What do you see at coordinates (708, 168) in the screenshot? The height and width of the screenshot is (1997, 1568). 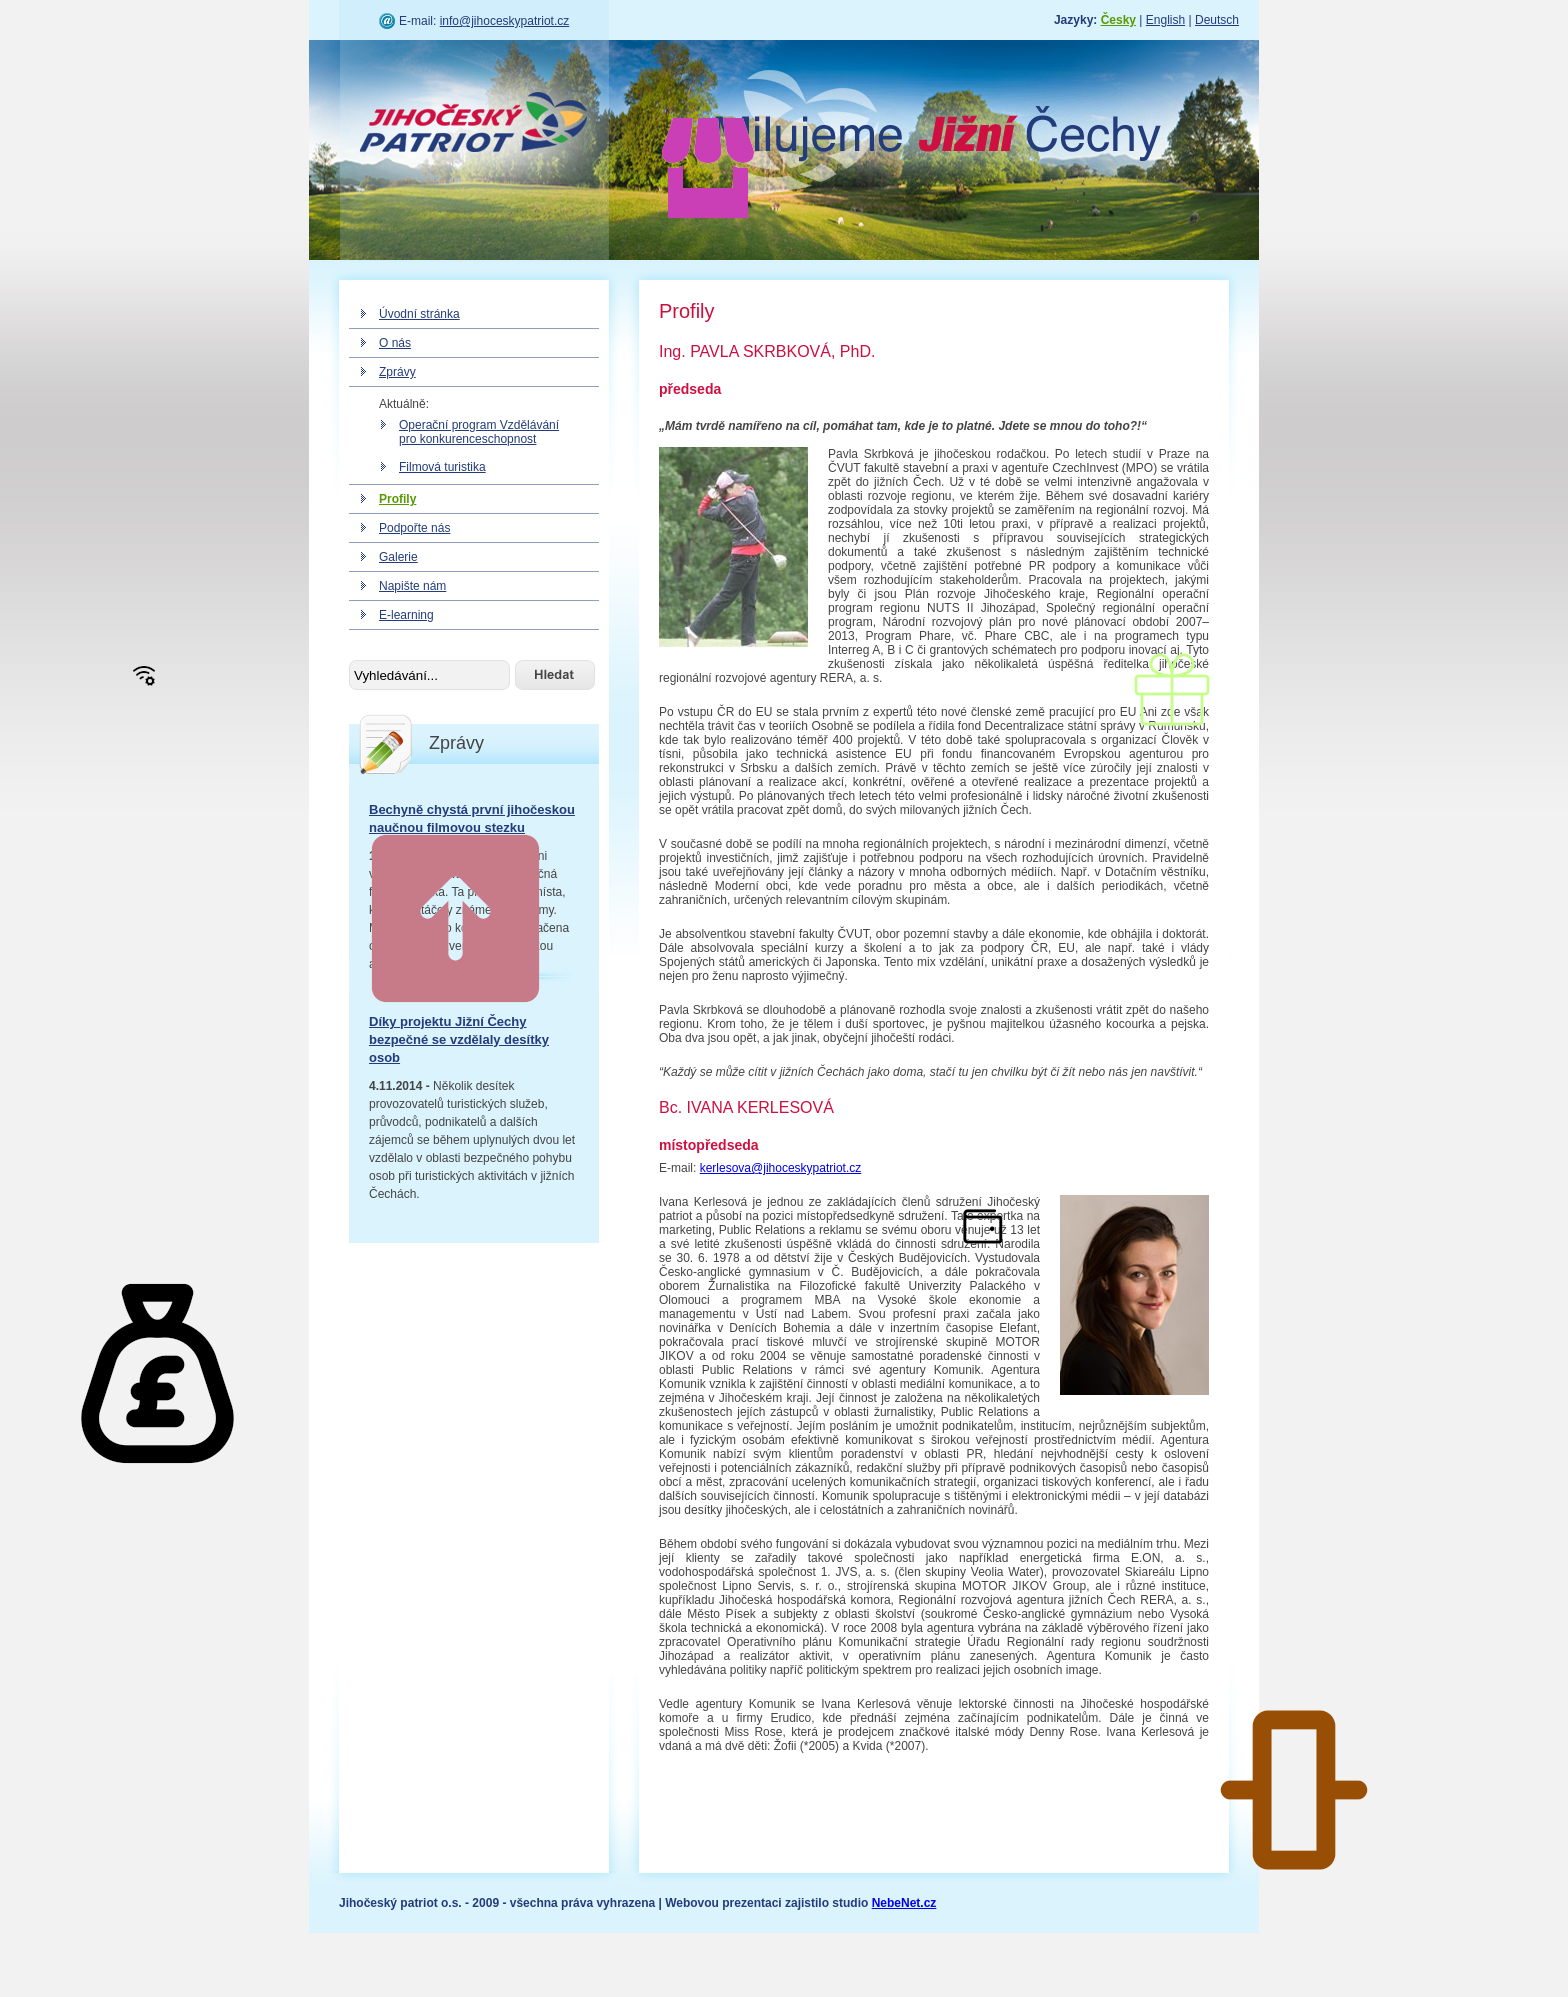 I see `open the store or shop` at bounding box center [708, 168].